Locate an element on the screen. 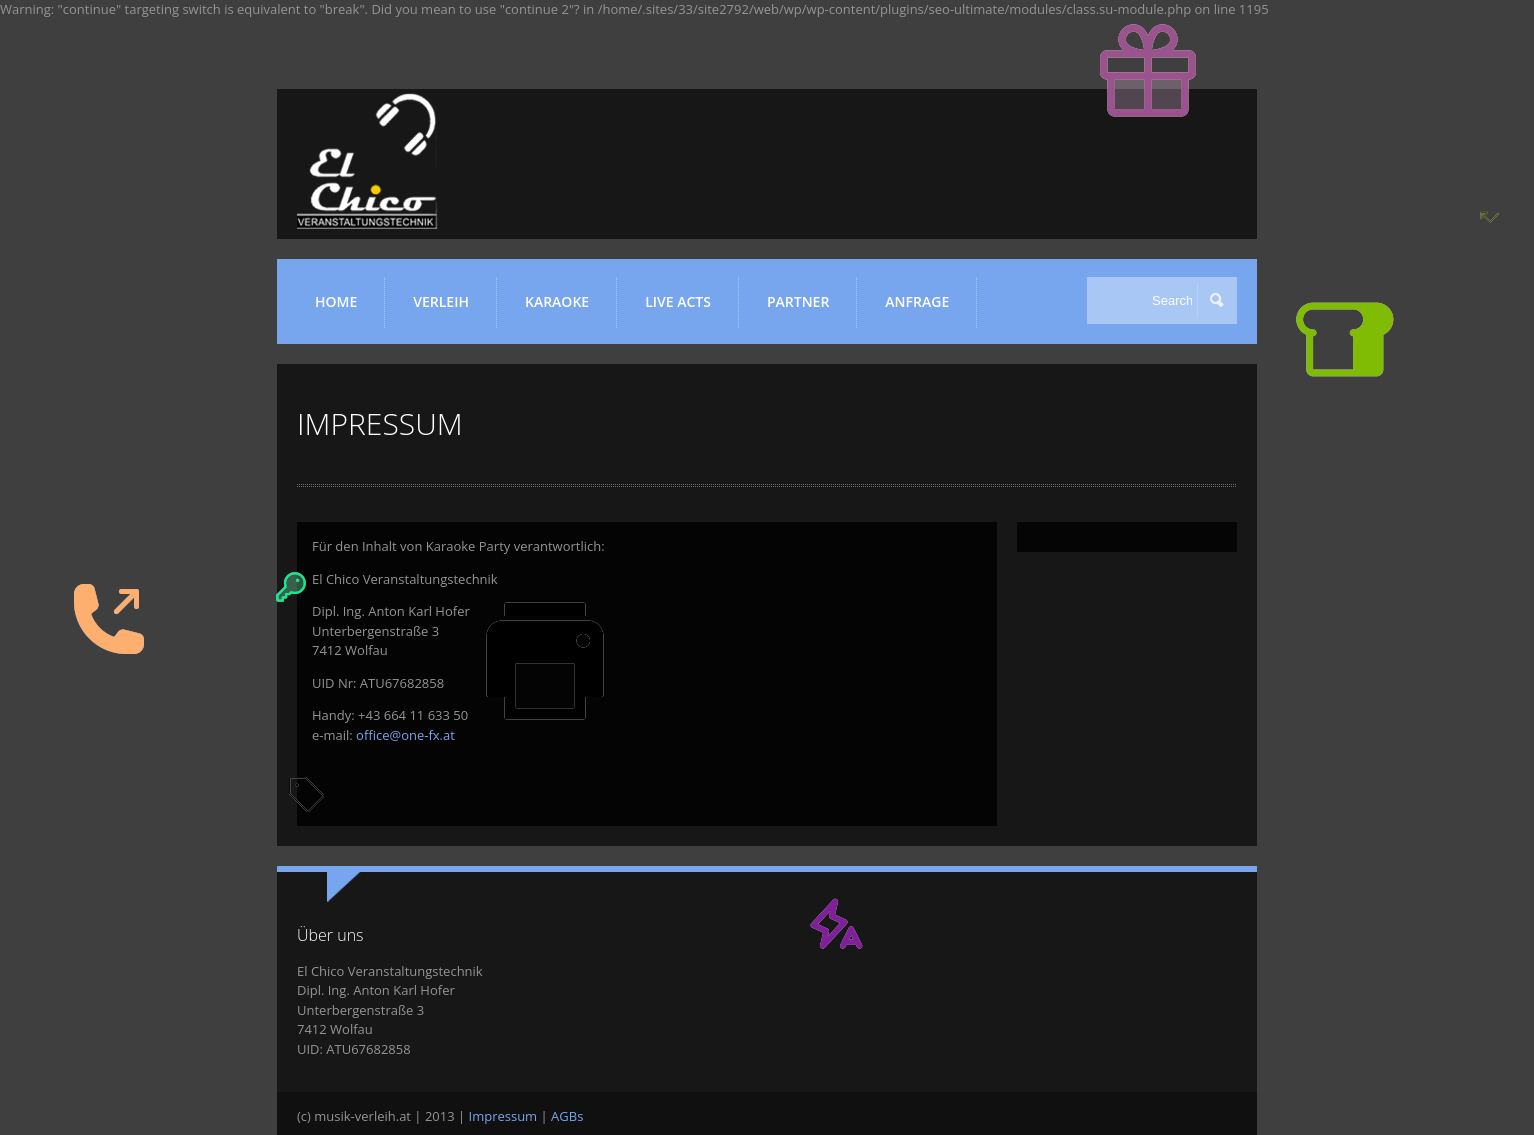  access security or authentication settings is located at coordinates (290, 587).